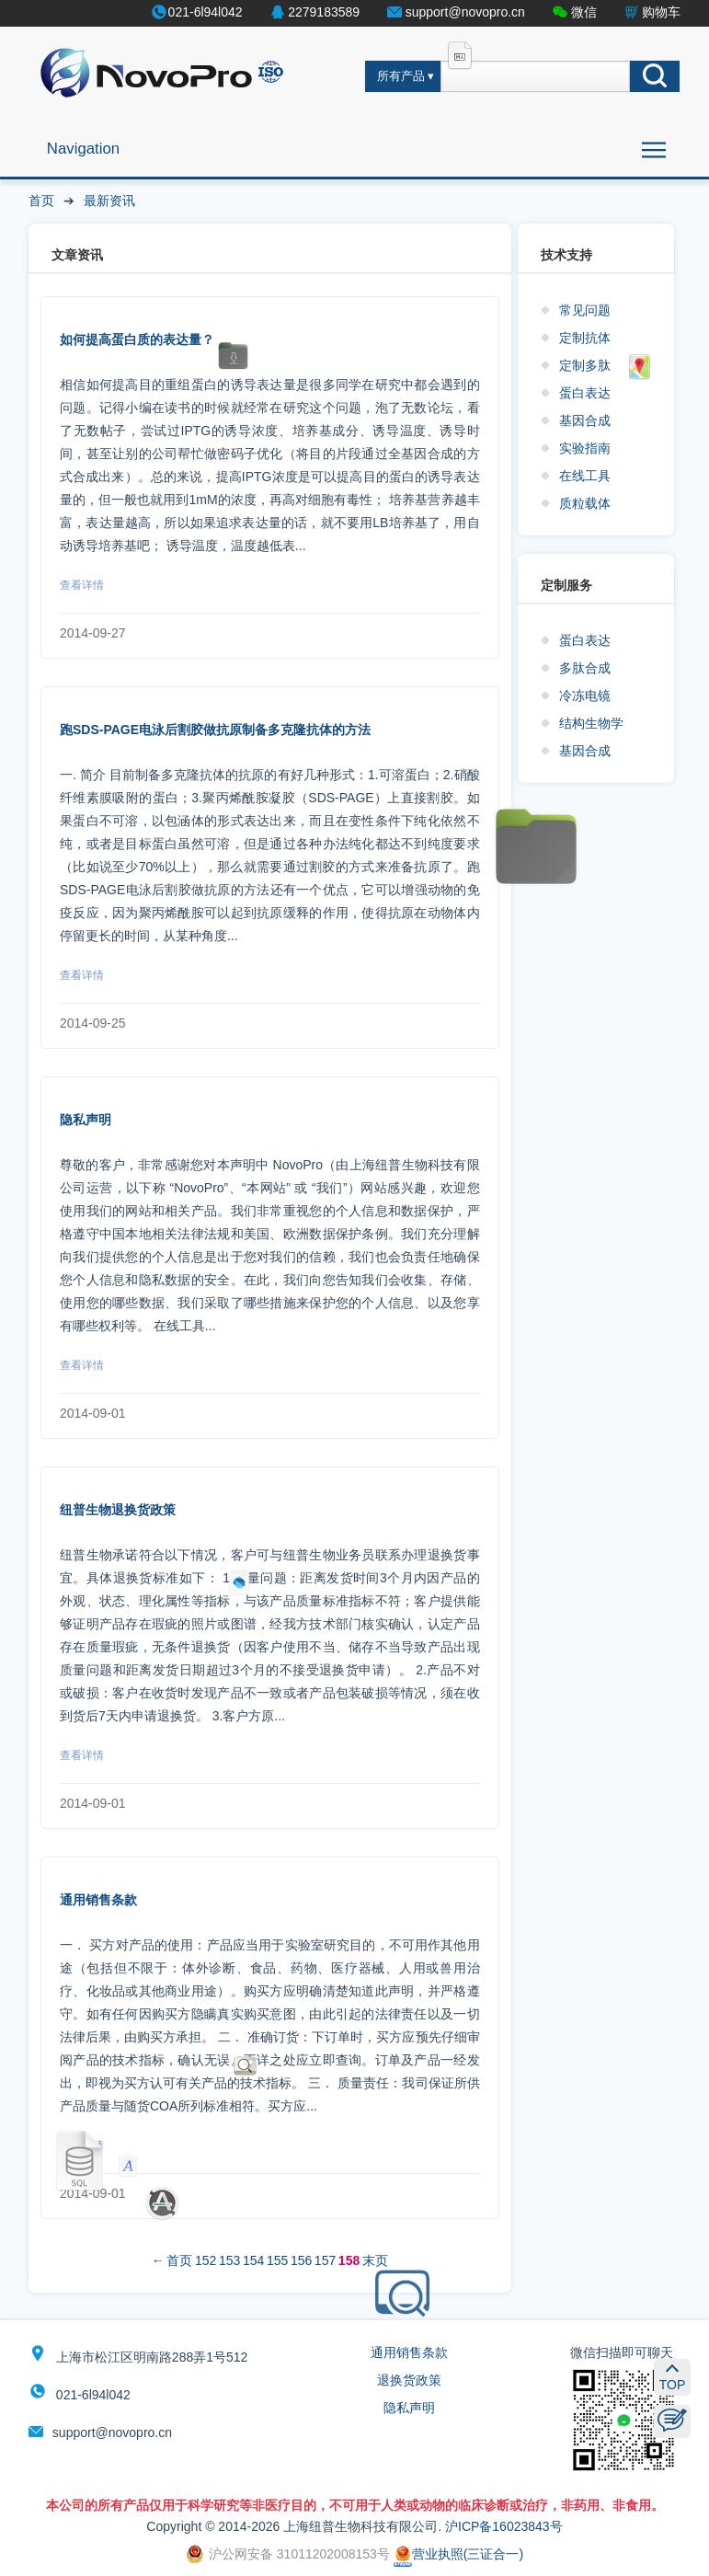 The width and height of the screenshot is (709, 2576). What do you see at coordinates (245, 2065) in the screenshot?
I see `open the image viewer application` at bounding box center [245, 2065].